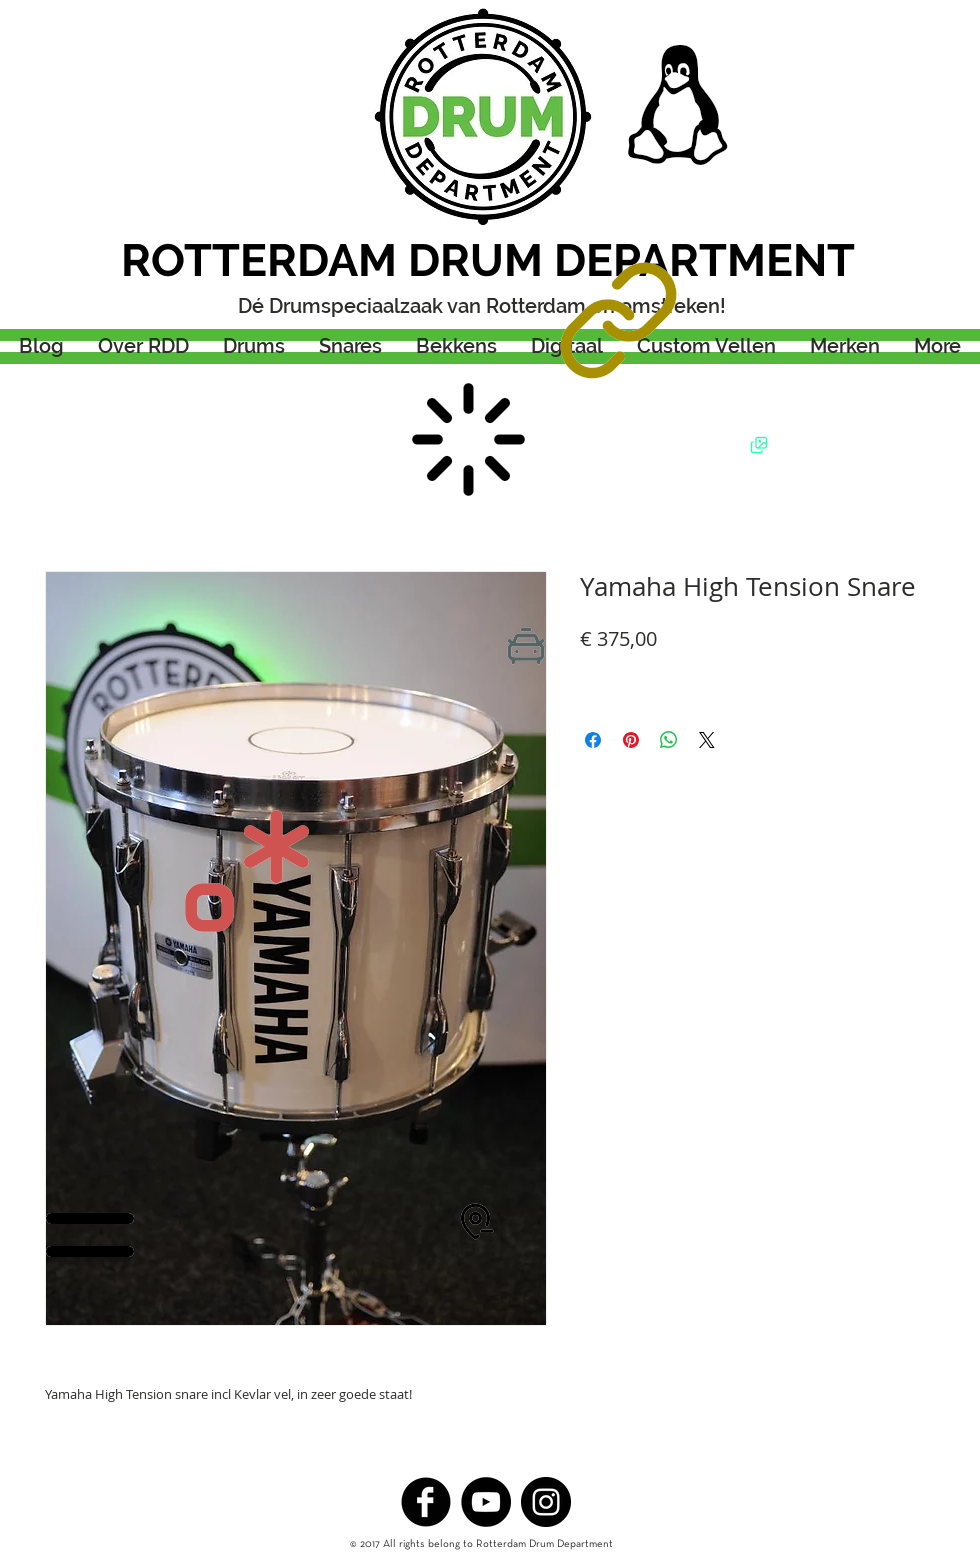  What do you see at coordinates (475, 1221) in the screenshot?
I see `remove a saved location` at bounding box center [475, 1221].